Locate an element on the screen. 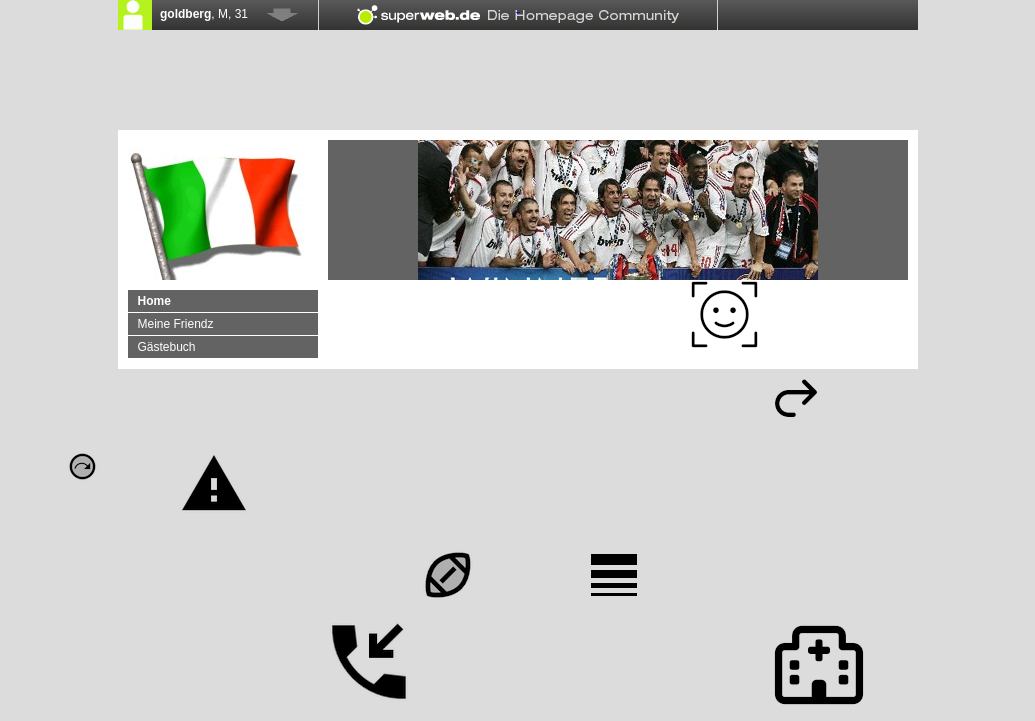 Image resolution: width=1035 pixels, height=721 pixels. redo the last undone action is located at coordinates (796, 399).